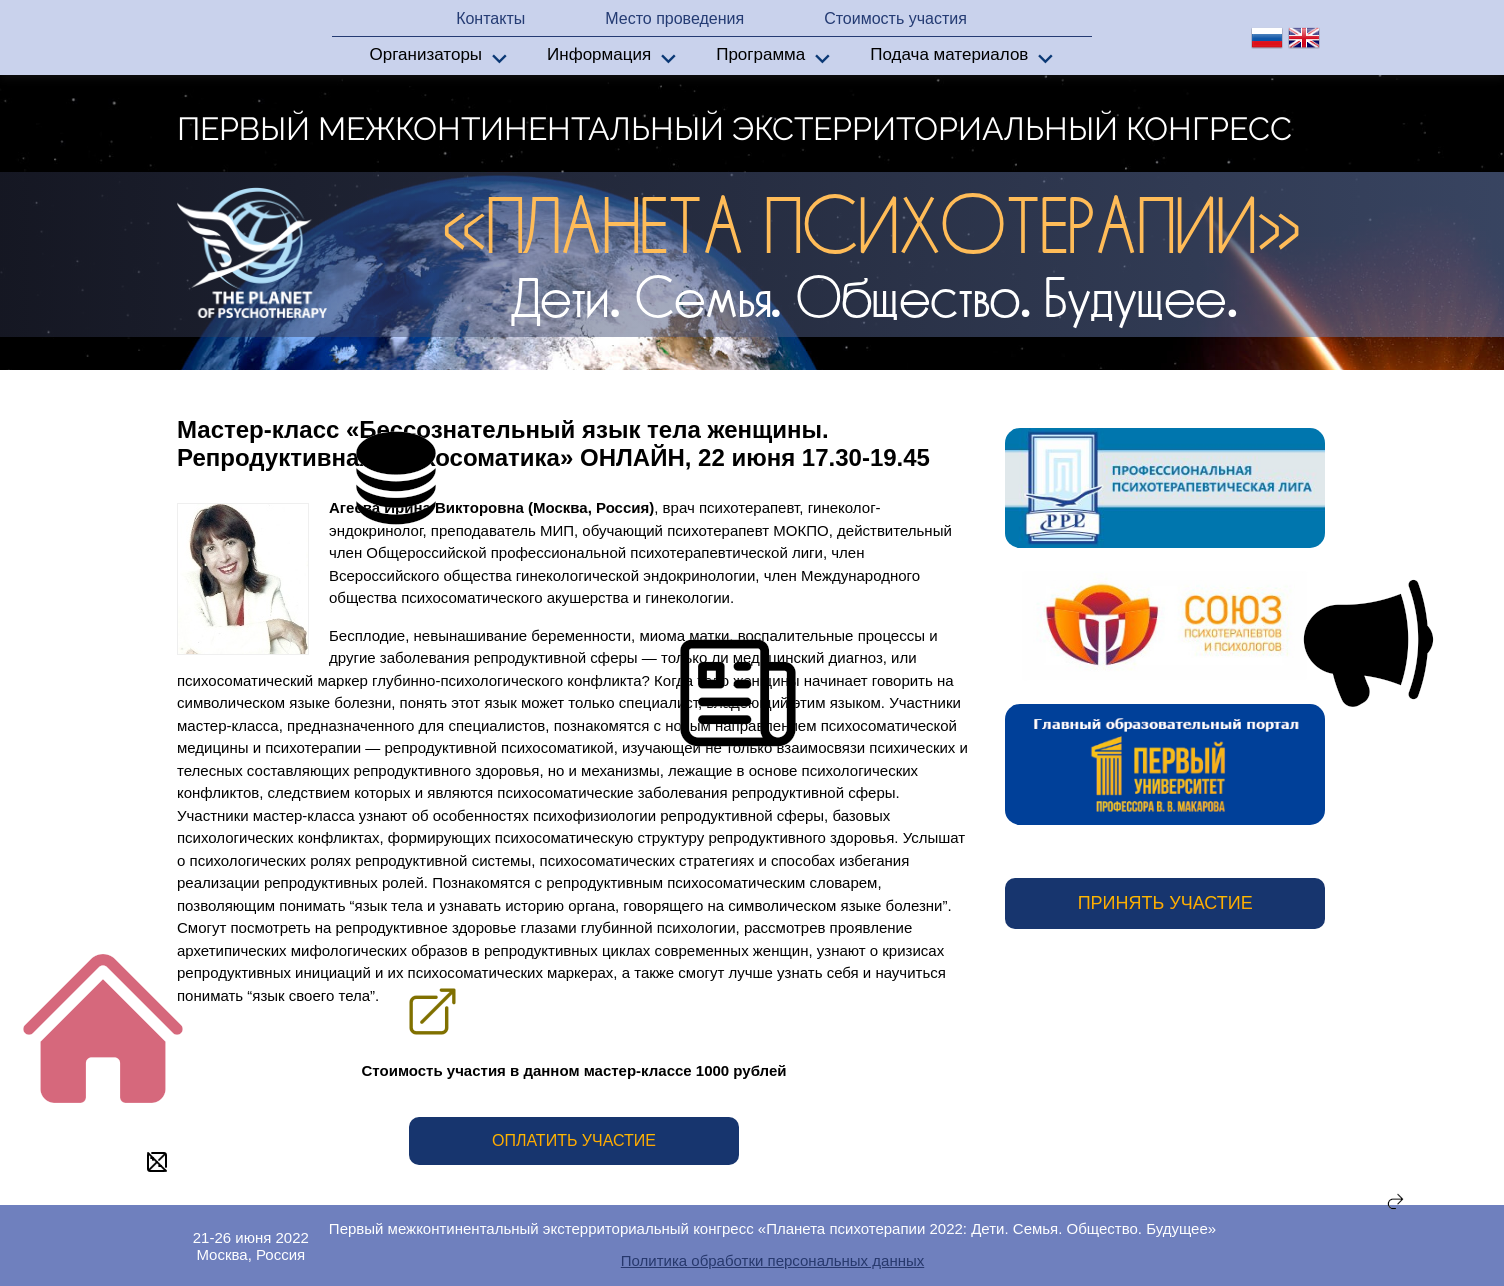  Describe the element at coordinates (432, 1011) in the screenshot. I see `open link in a new tab or window` at that location.